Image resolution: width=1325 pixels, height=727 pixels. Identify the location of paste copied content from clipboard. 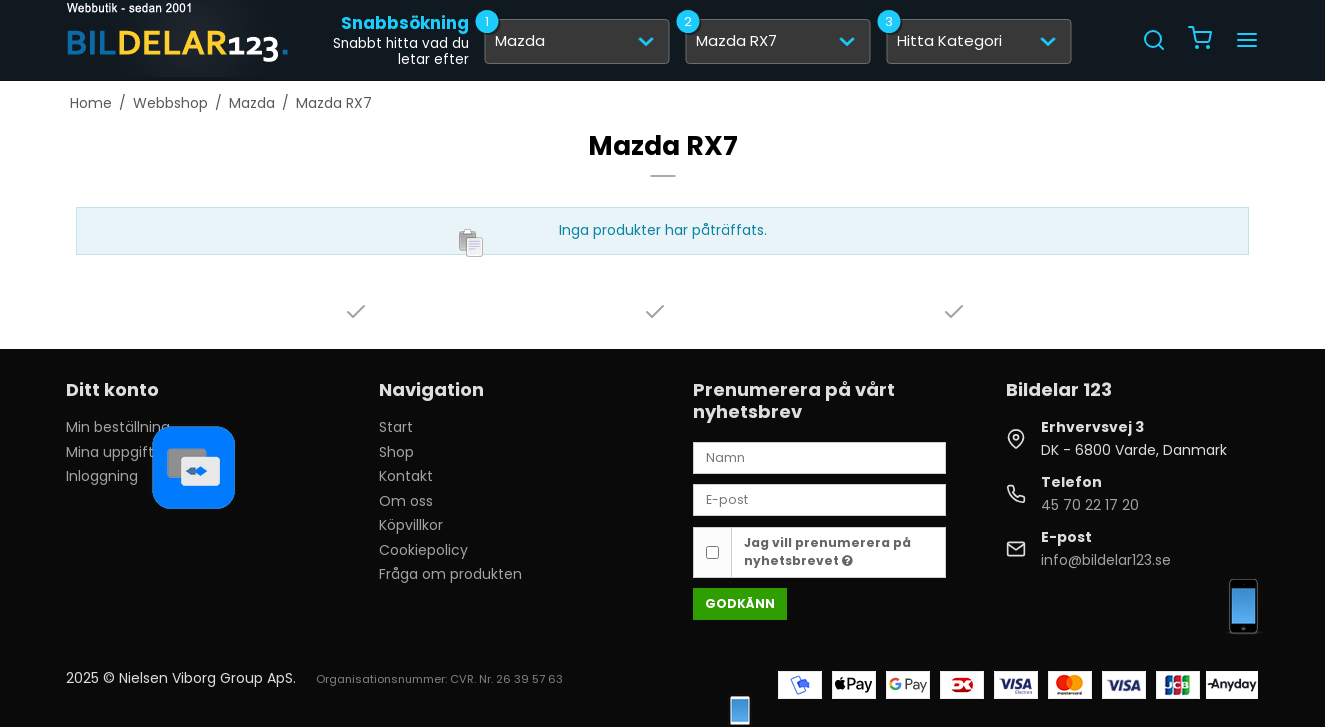
(471, 243).